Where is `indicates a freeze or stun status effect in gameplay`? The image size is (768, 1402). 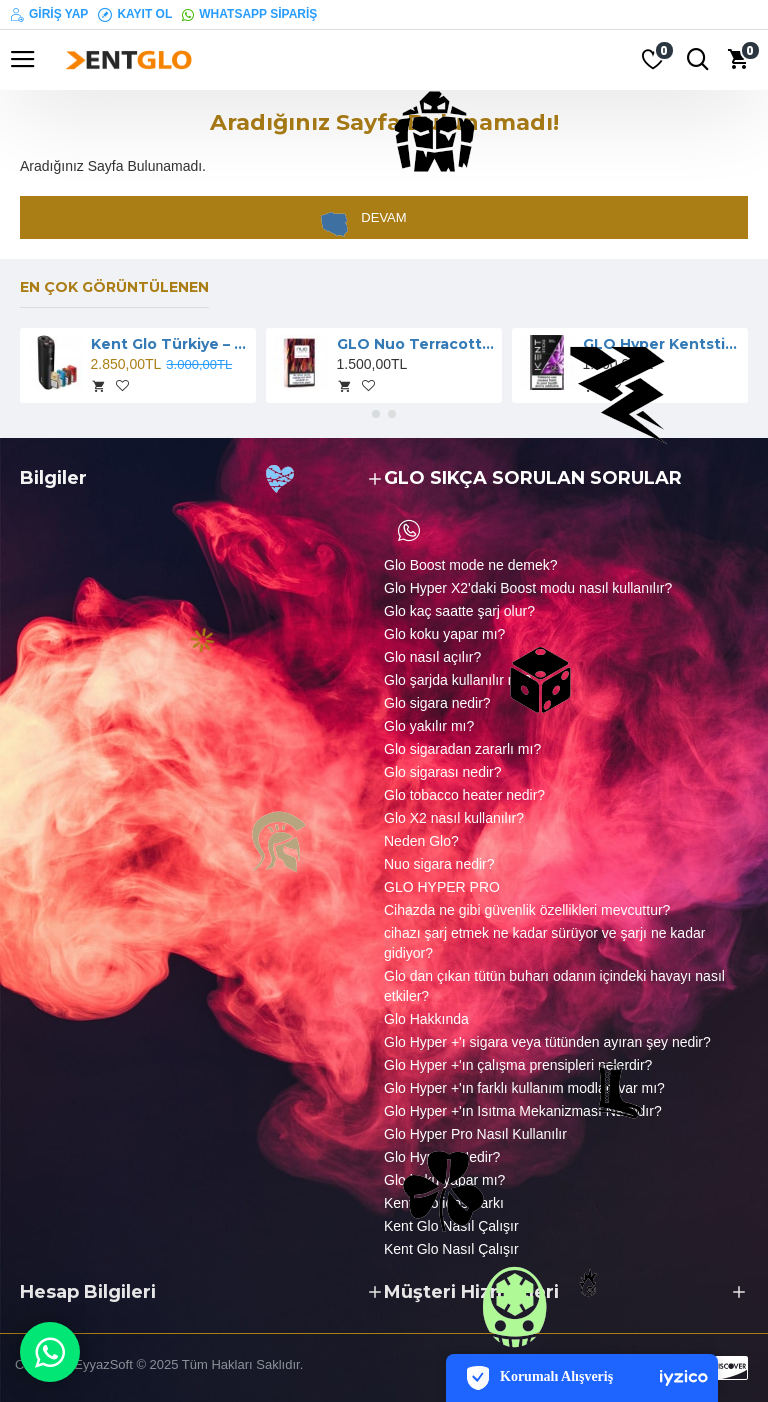 indicates a freeze or stun status effect in gameplay is located at coordinates (515, 1307).